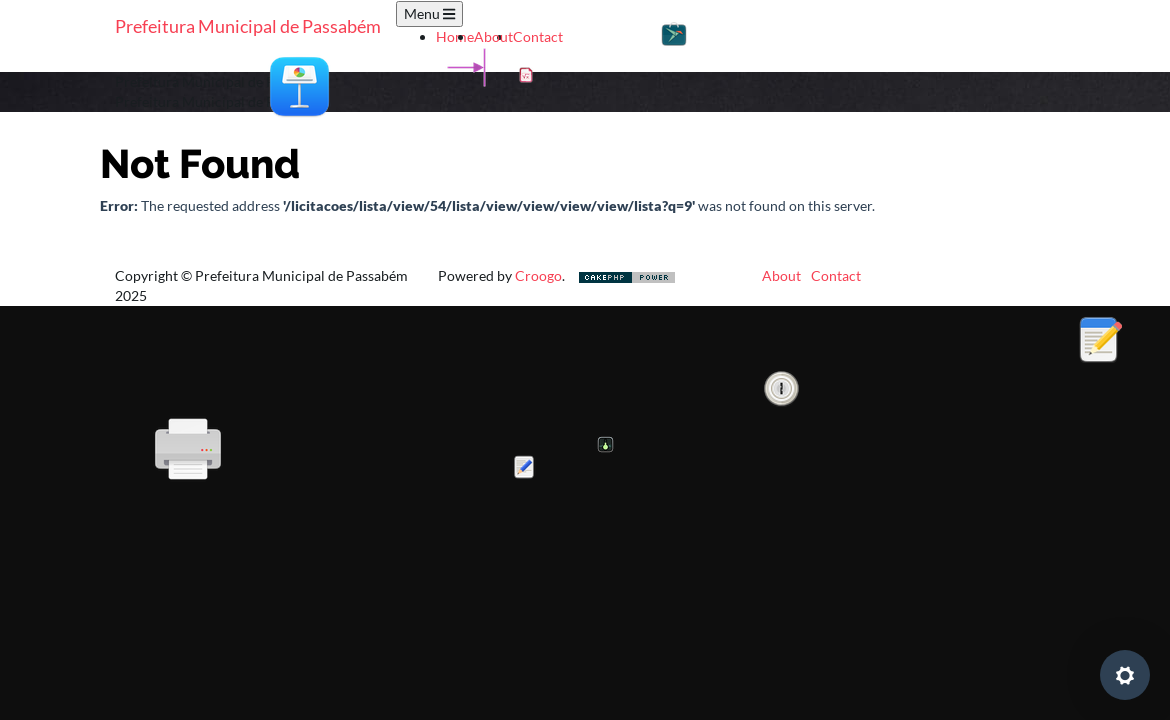 This screenshot has width=1170, height=720. Describe the element at coordinates (781, 388) in the screenshot. I see `open seahorse password and encryption key manager` at that location.